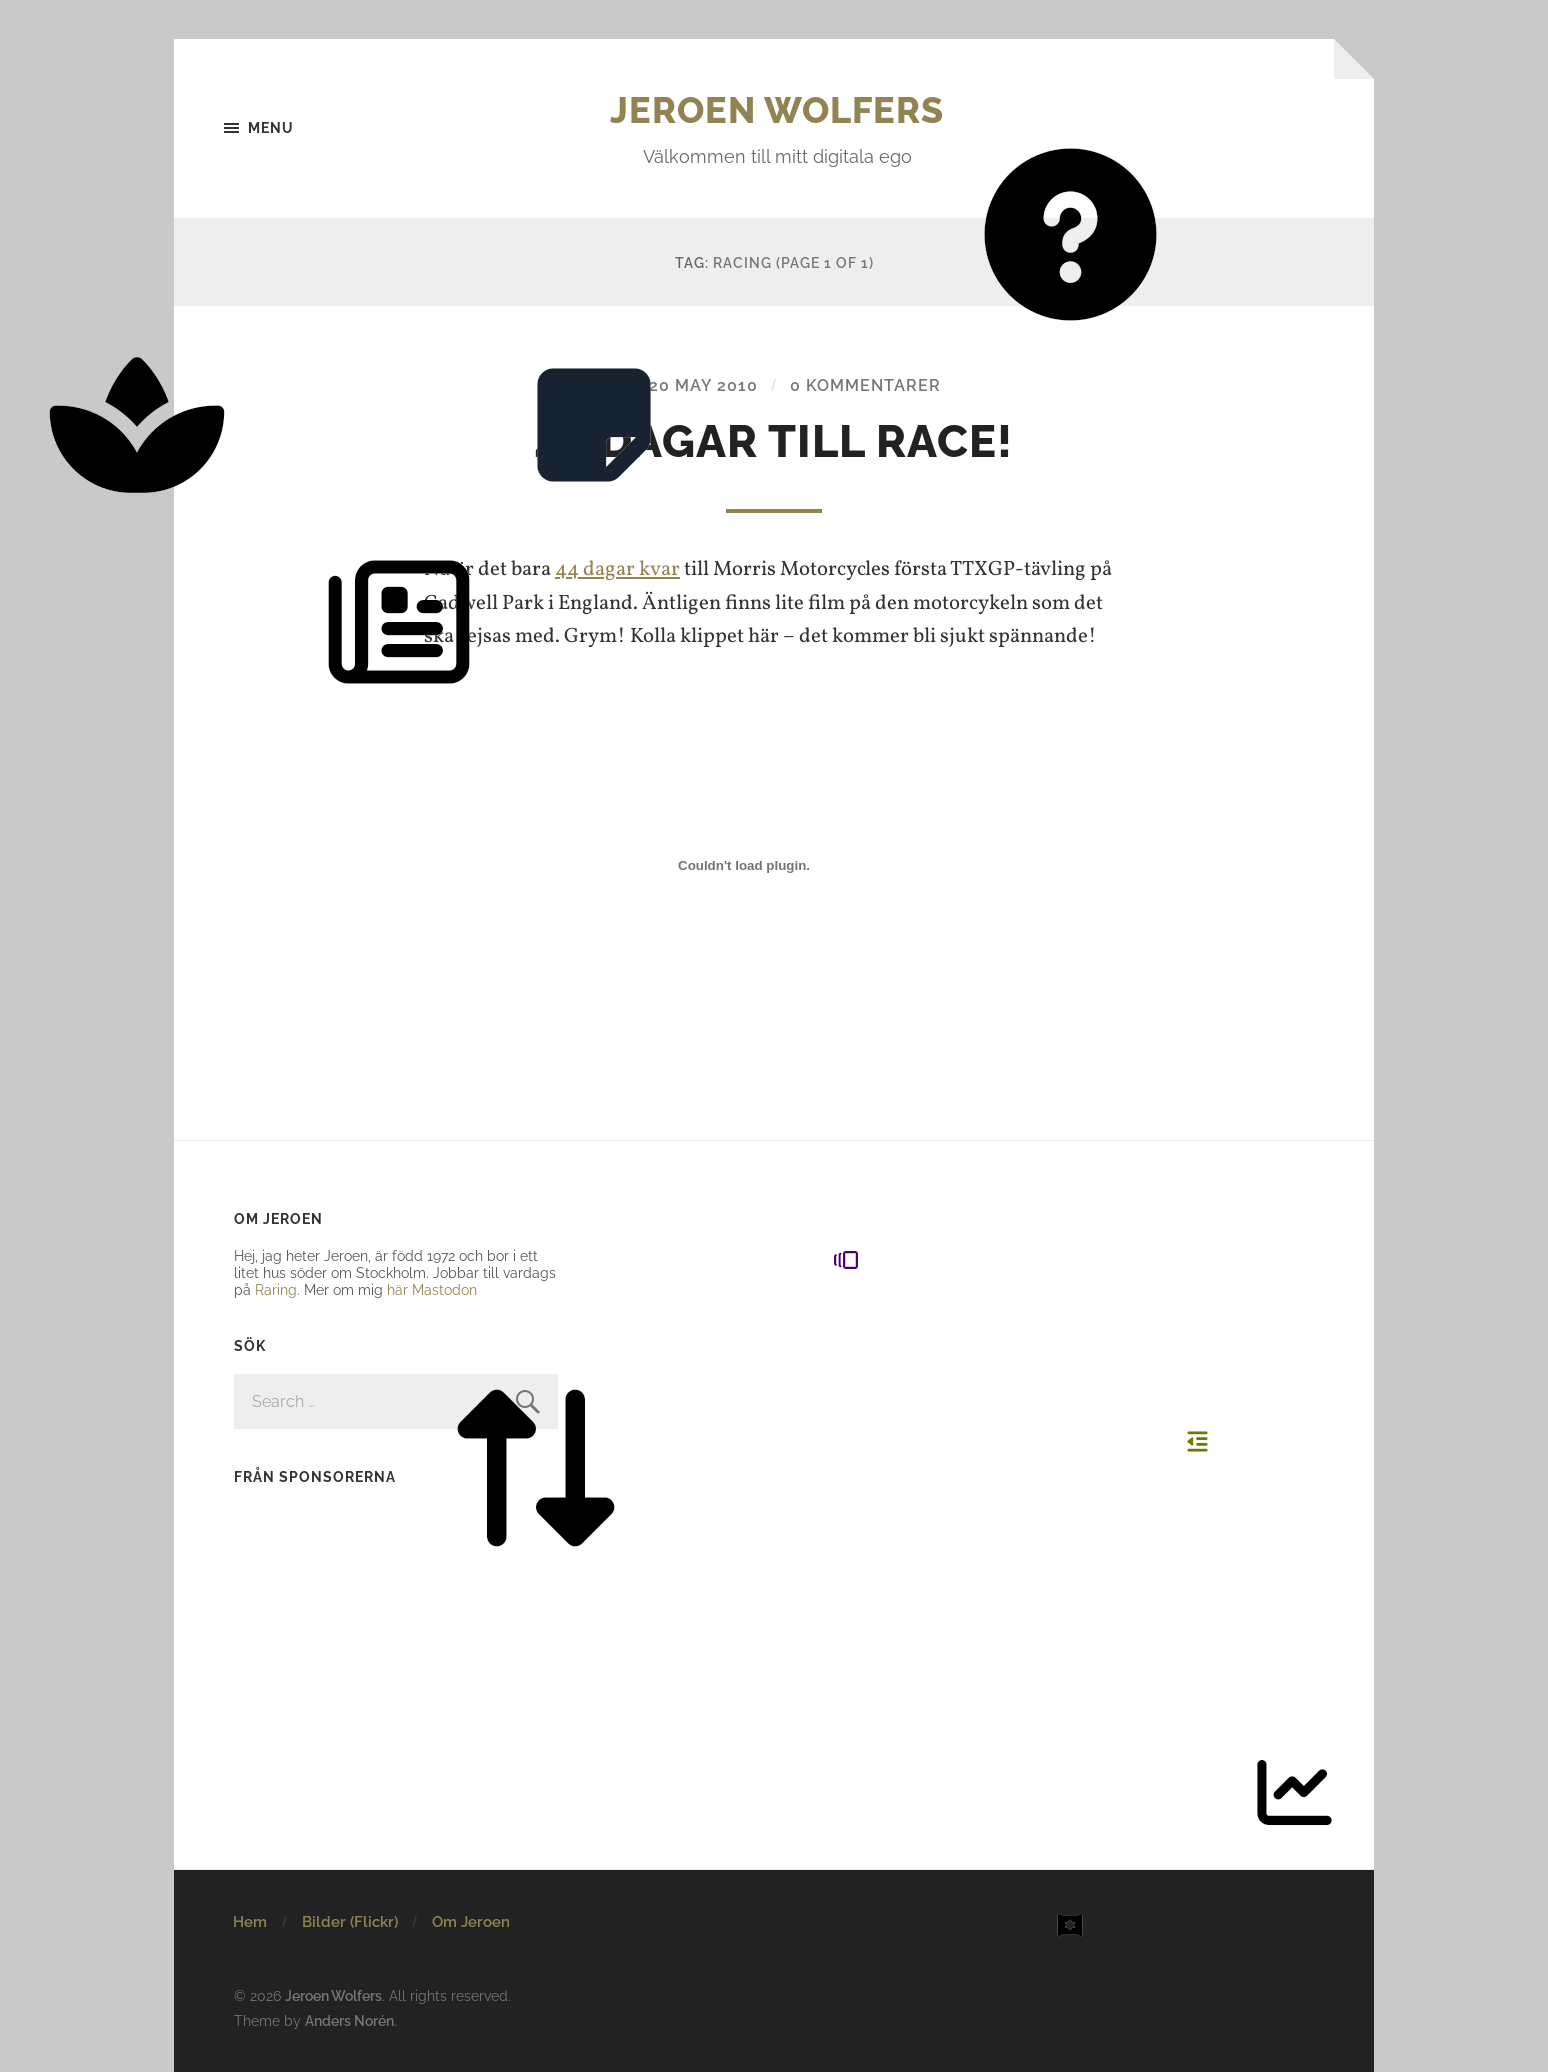 The width and height of the screenshot is (1548, 2072). Describe the element at coordinates (137, 425) in the screenshot. I see `access spa or wellness features` at that location.